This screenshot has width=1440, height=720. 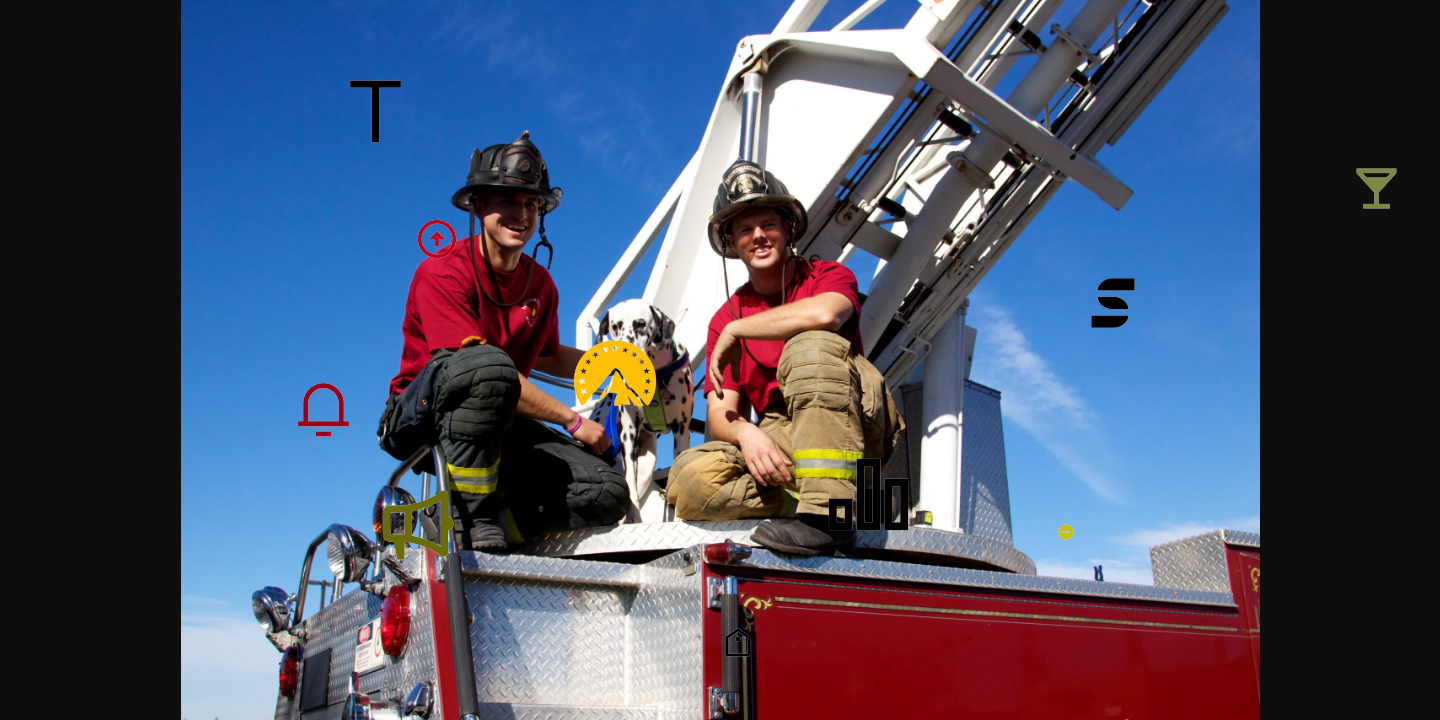 What do you see at coordinates (323, 408) in the screenshot?
I see `notification or alert indicator` at bounding box center [323, 408].